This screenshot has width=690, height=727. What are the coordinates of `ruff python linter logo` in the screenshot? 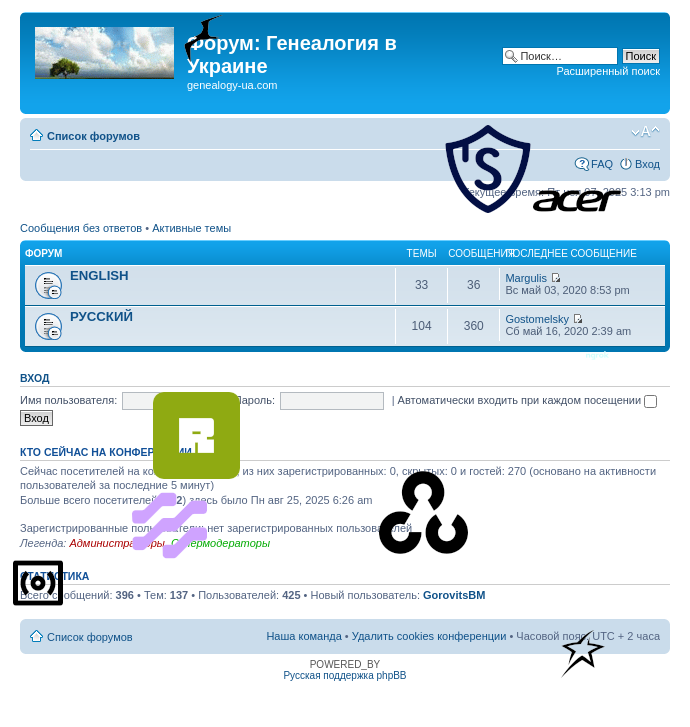 It's located at (196, 435).